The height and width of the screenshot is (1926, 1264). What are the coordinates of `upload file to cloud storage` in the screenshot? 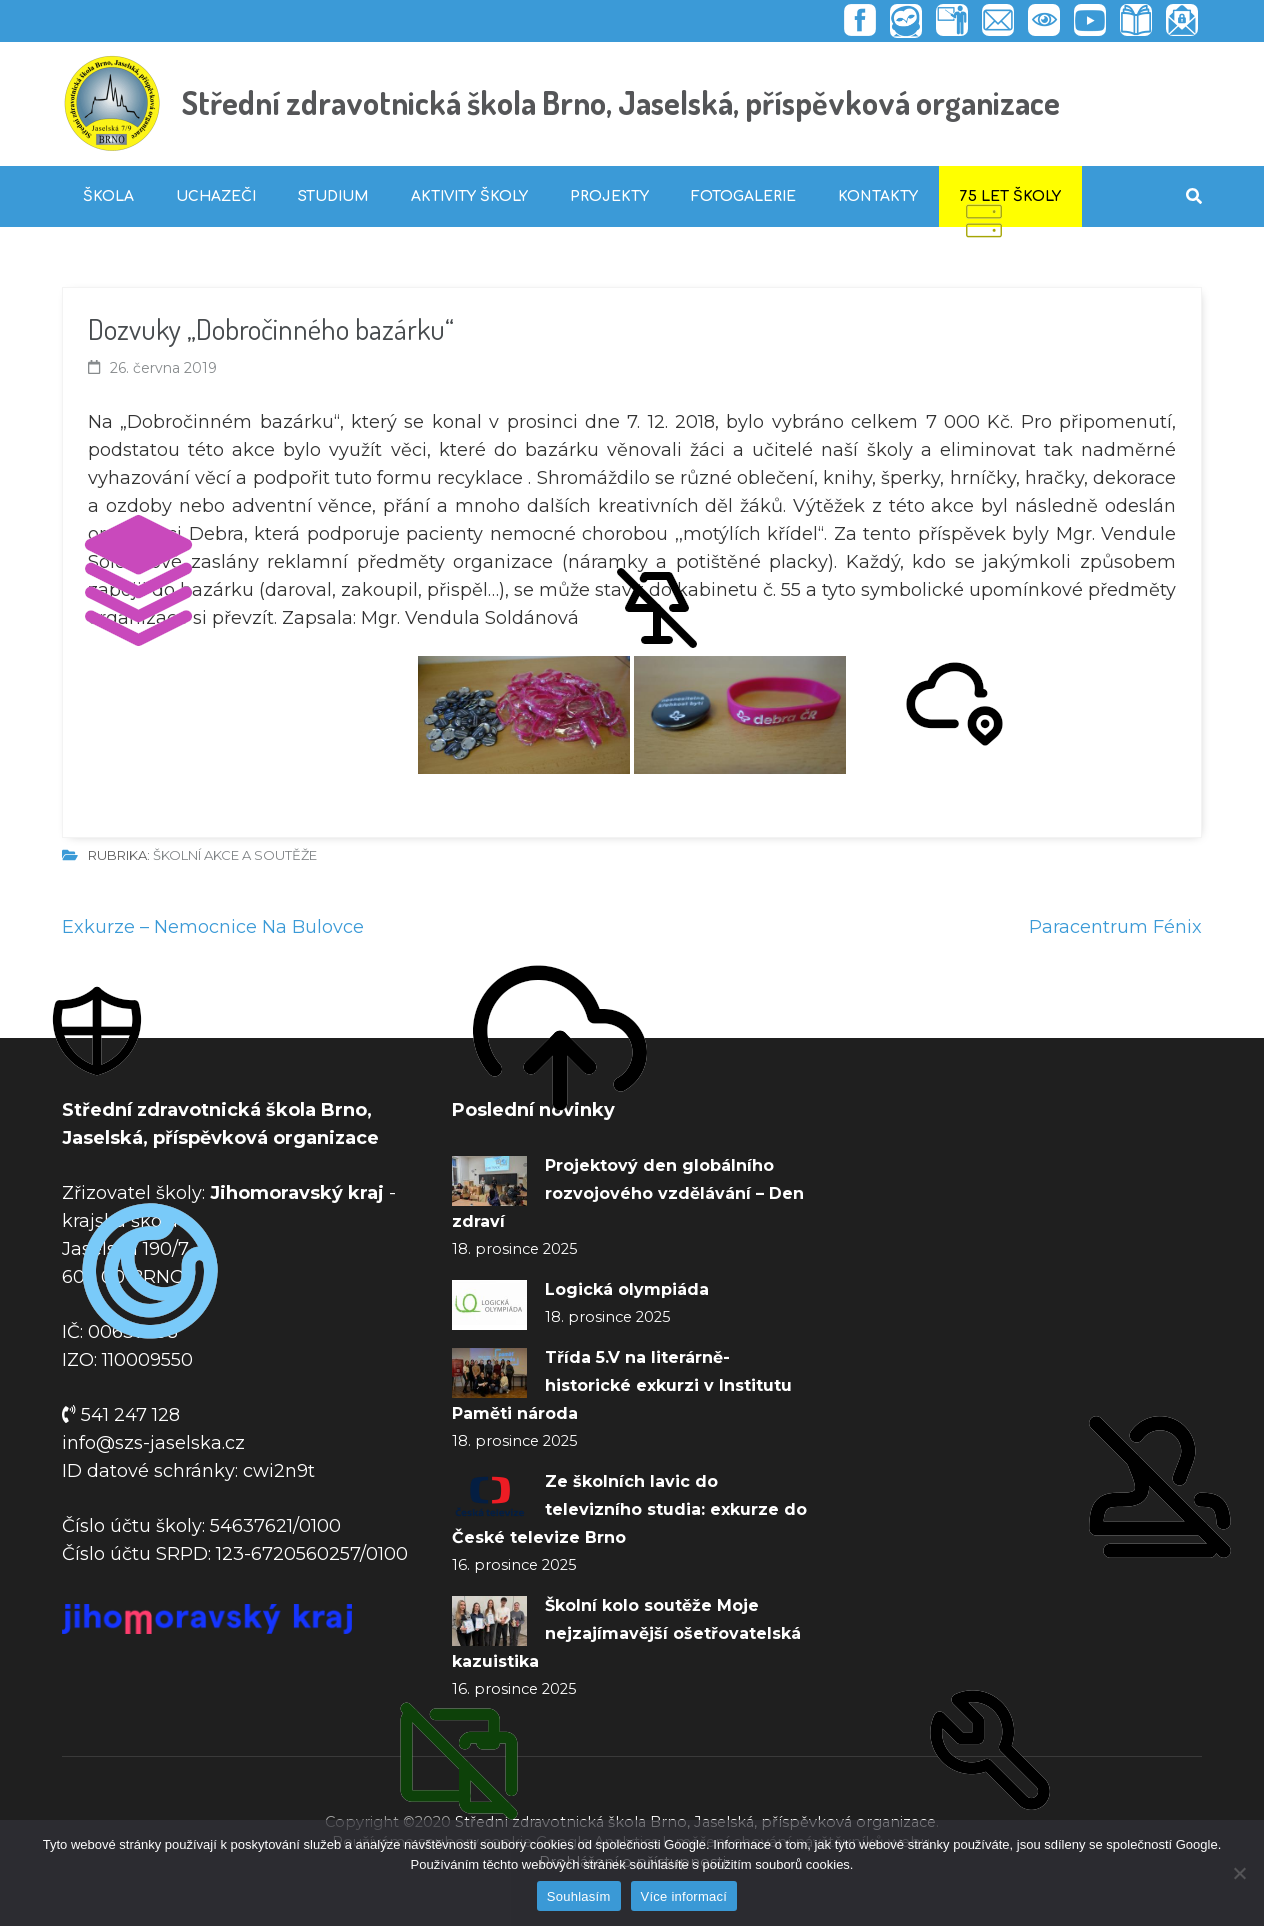 It's located at (560, 1038).